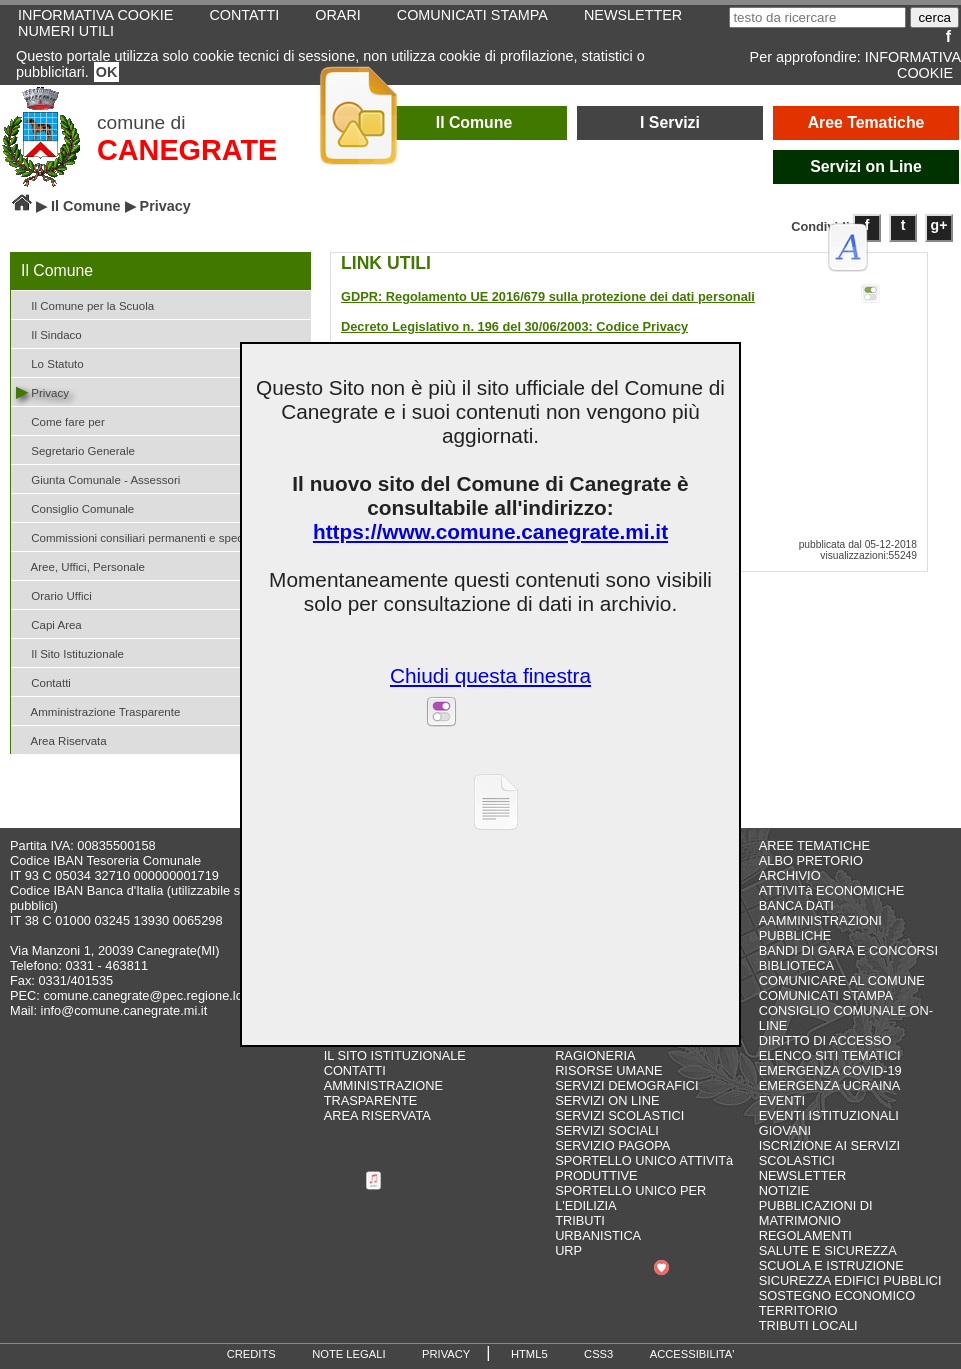 The image size is (961, 1369). Describe the element at coordinates (358, 115) in the screenshot. I see `a libreoffice draw document file` at that location.